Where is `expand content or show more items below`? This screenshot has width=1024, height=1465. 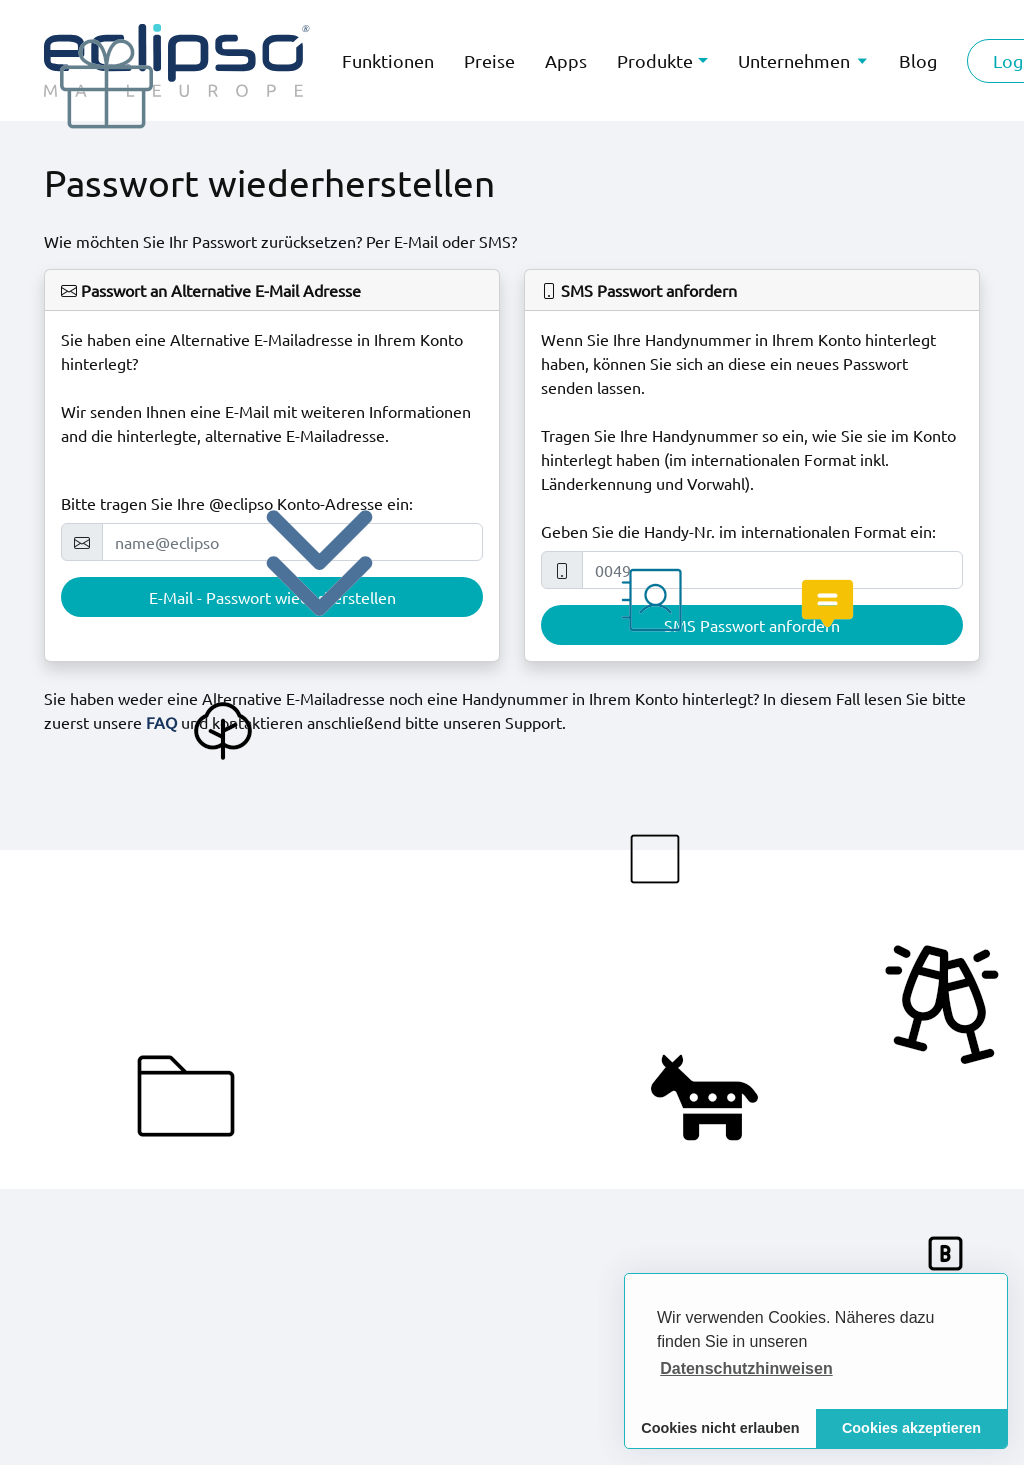 expand content or show more items below is located at coordinates (319, 558).